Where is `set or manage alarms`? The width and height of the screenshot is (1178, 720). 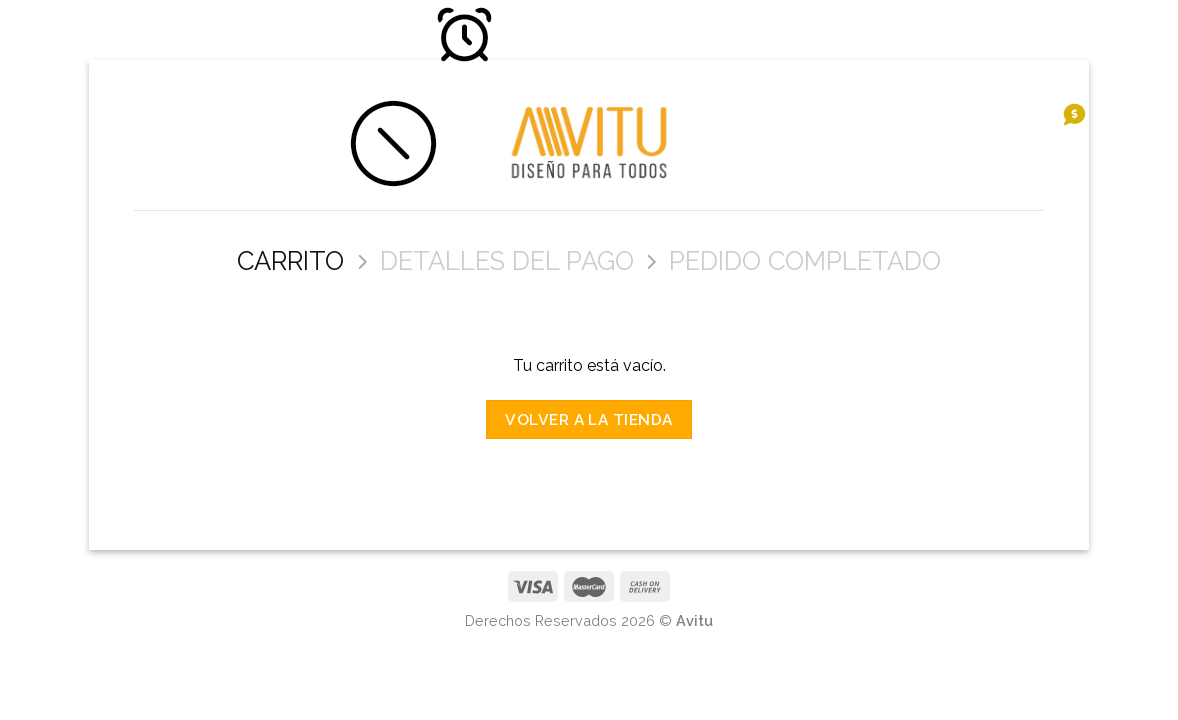 set or manage alarms is located at coordinates (464, 34).